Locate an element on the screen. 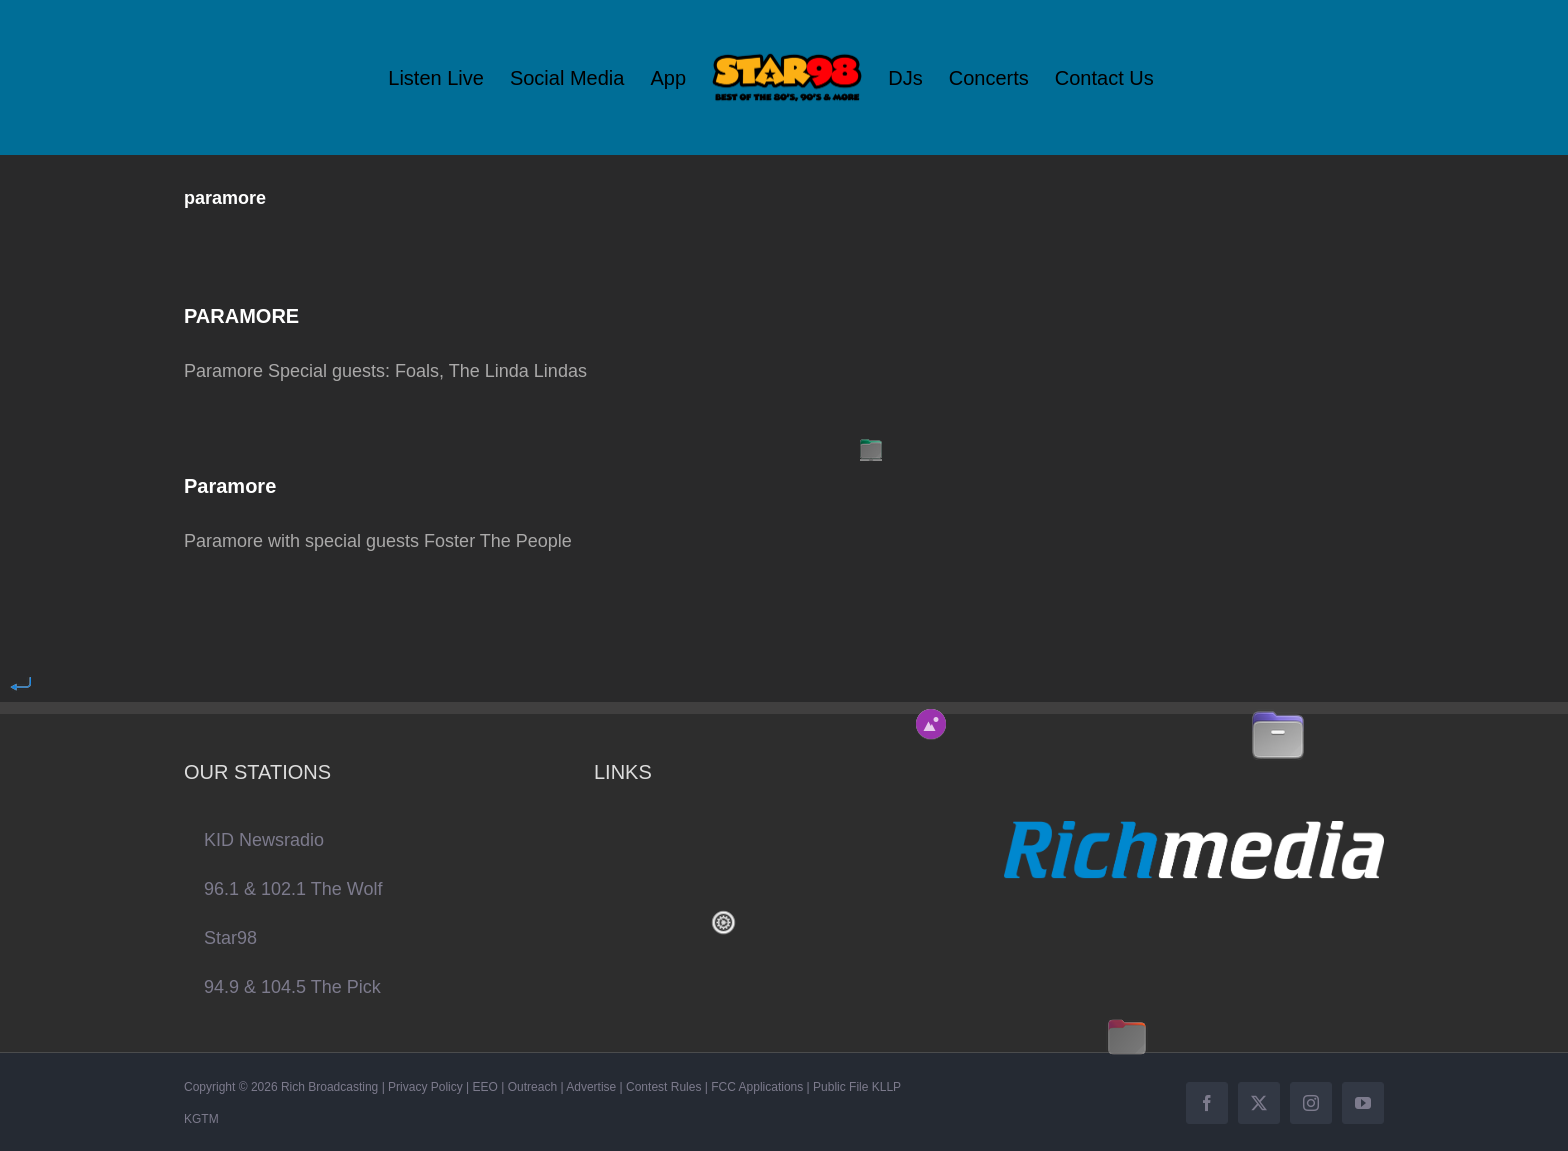  reply to an email message is located at coordinates (20, 682).